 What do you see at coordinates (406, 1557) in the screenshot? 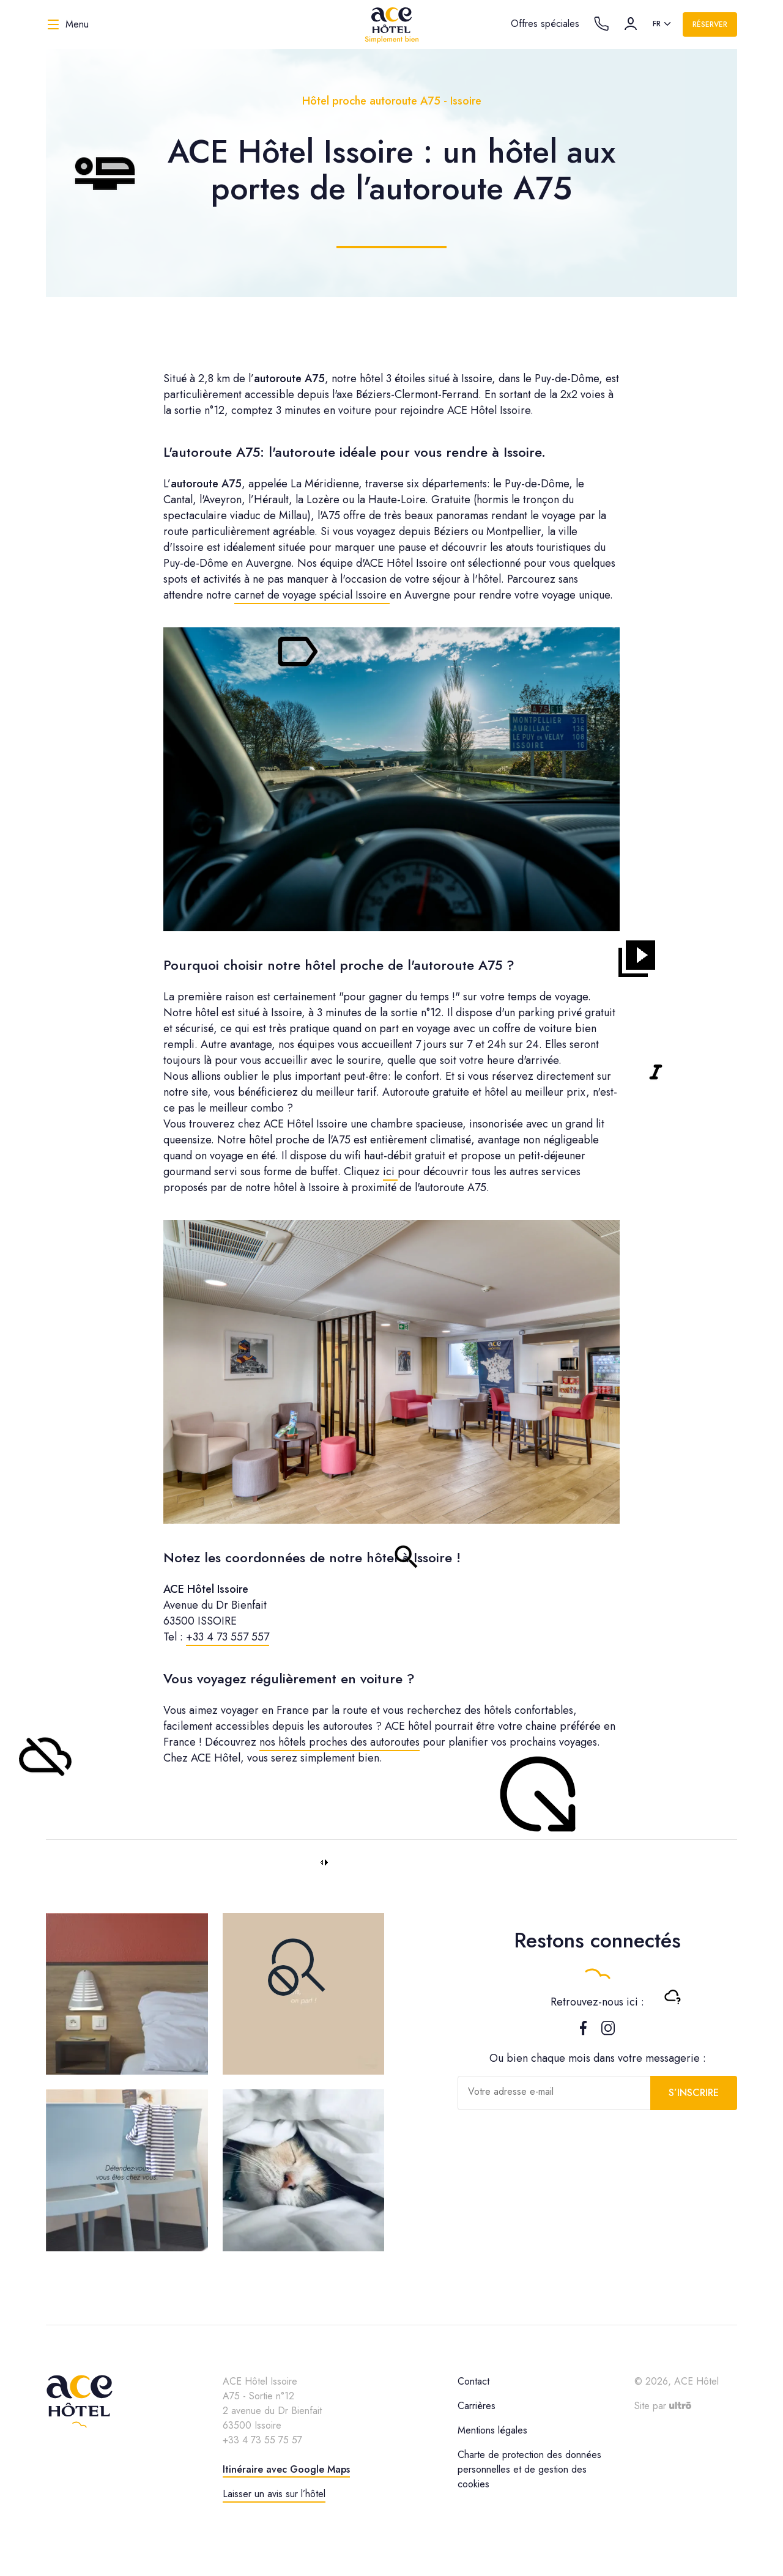
I see `search for content or items` at bounding box center [406, 1557].